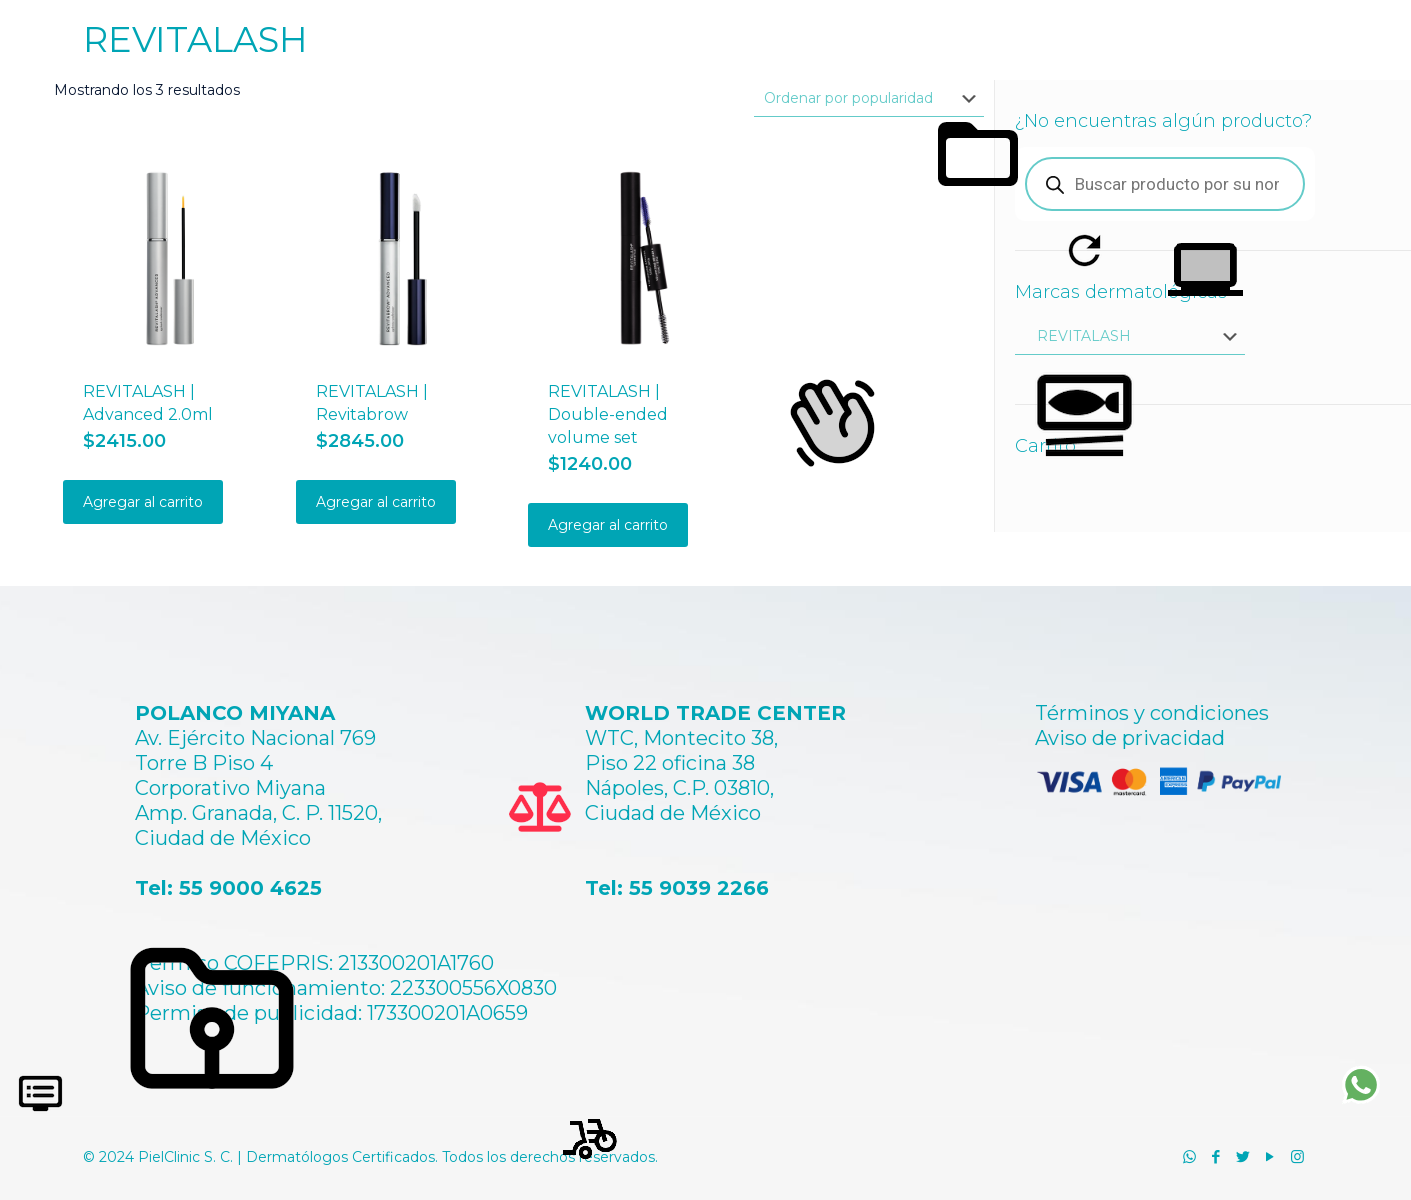 The width and height of the screenshot is (1411, 1200). I want to click on view bike and scooter rental options, so click(590, 1139).